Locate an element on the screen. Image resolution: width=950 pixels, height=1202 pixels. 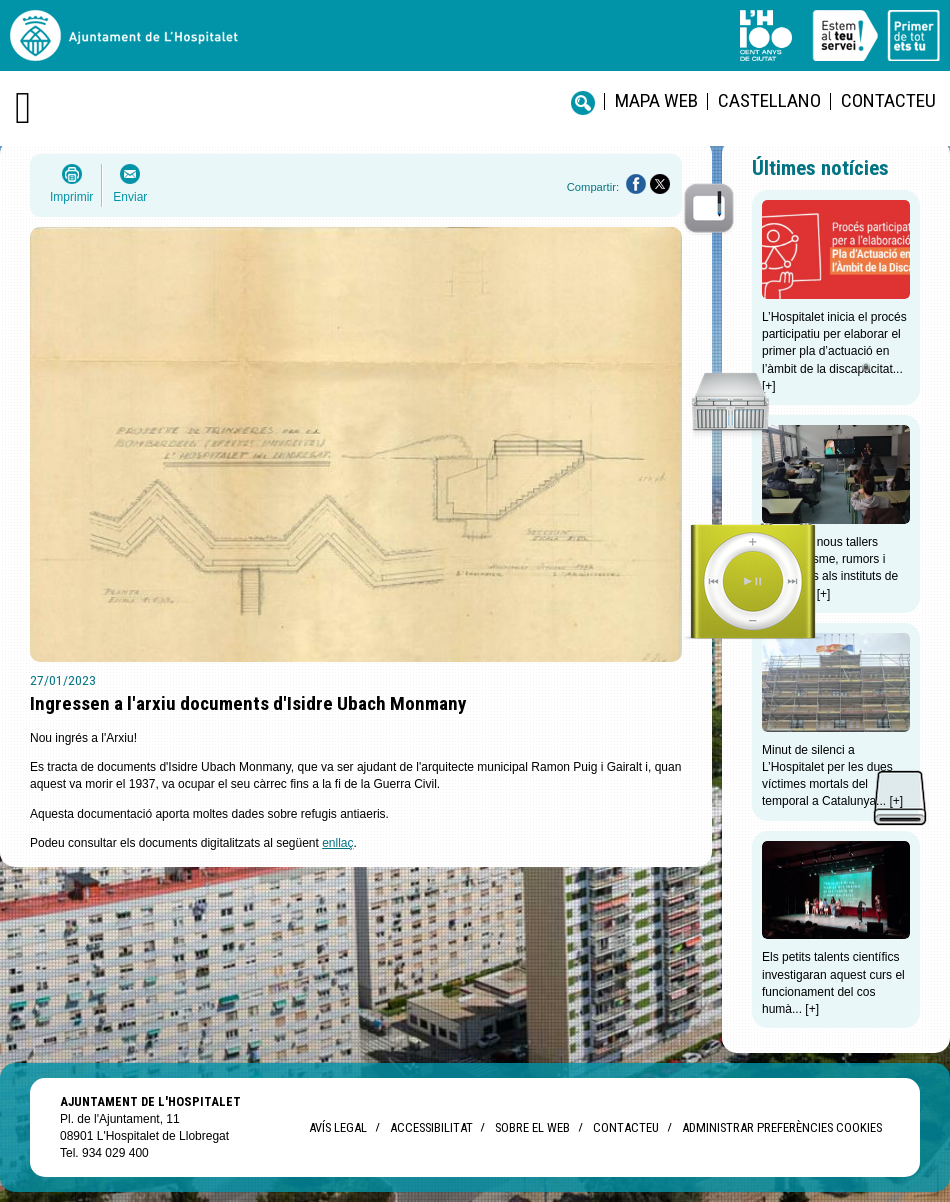
indicates a locked or protected item is located at coordinates (882, 350).